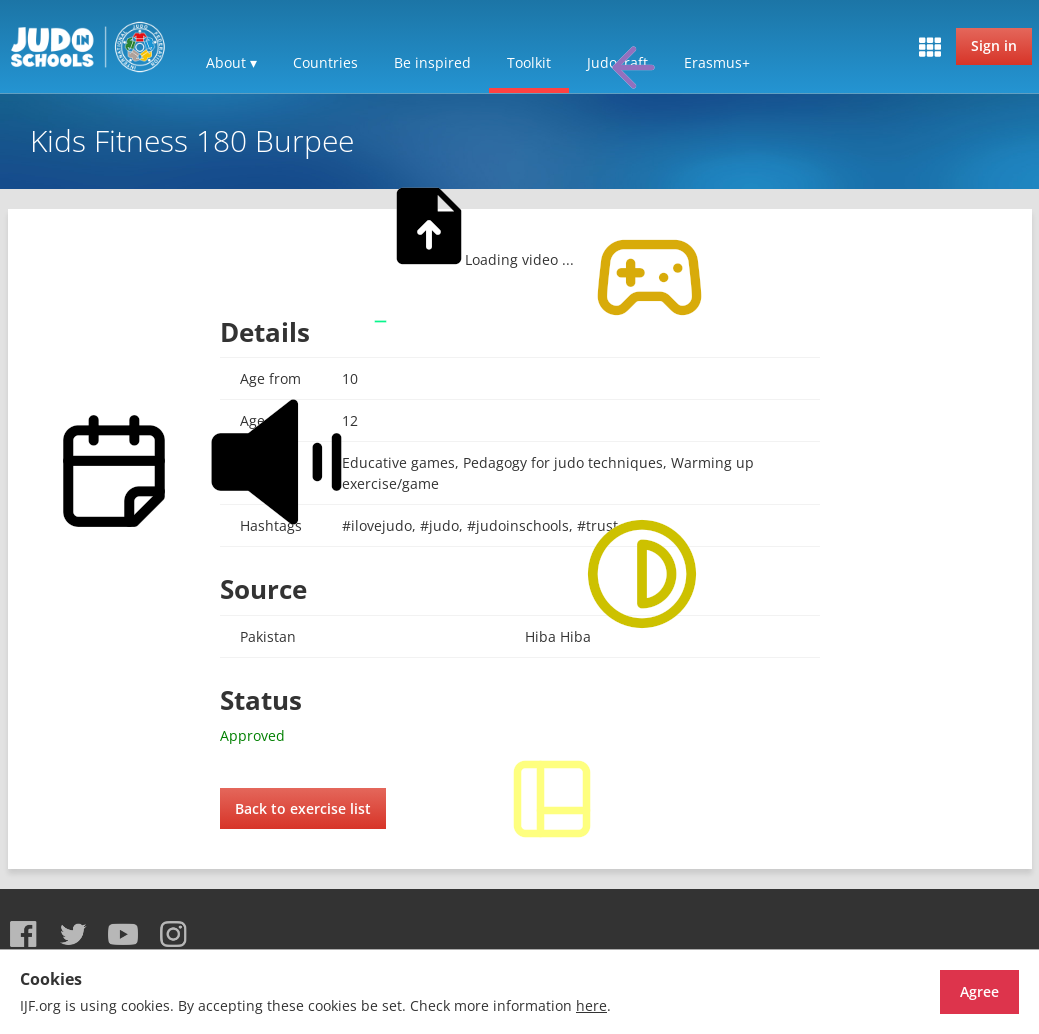 This screenshot has width=1039, height=1034. What do you see at coordinates (114, 471) in the screenshot?
I see `view calendar with a note or reminder` at bounding box center [114, 471].